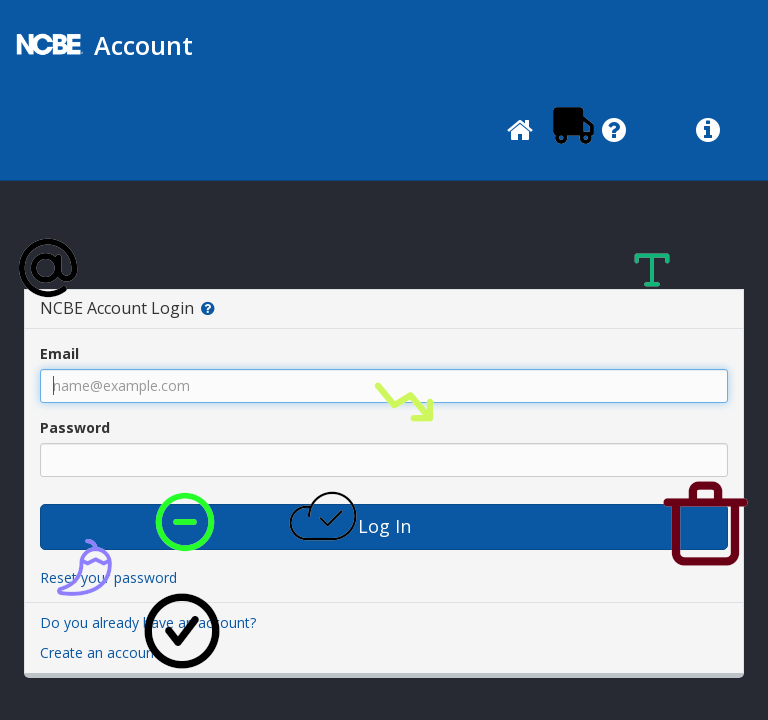  I want to click on file successfully uploaded to cloud storage, so click(323, 516).